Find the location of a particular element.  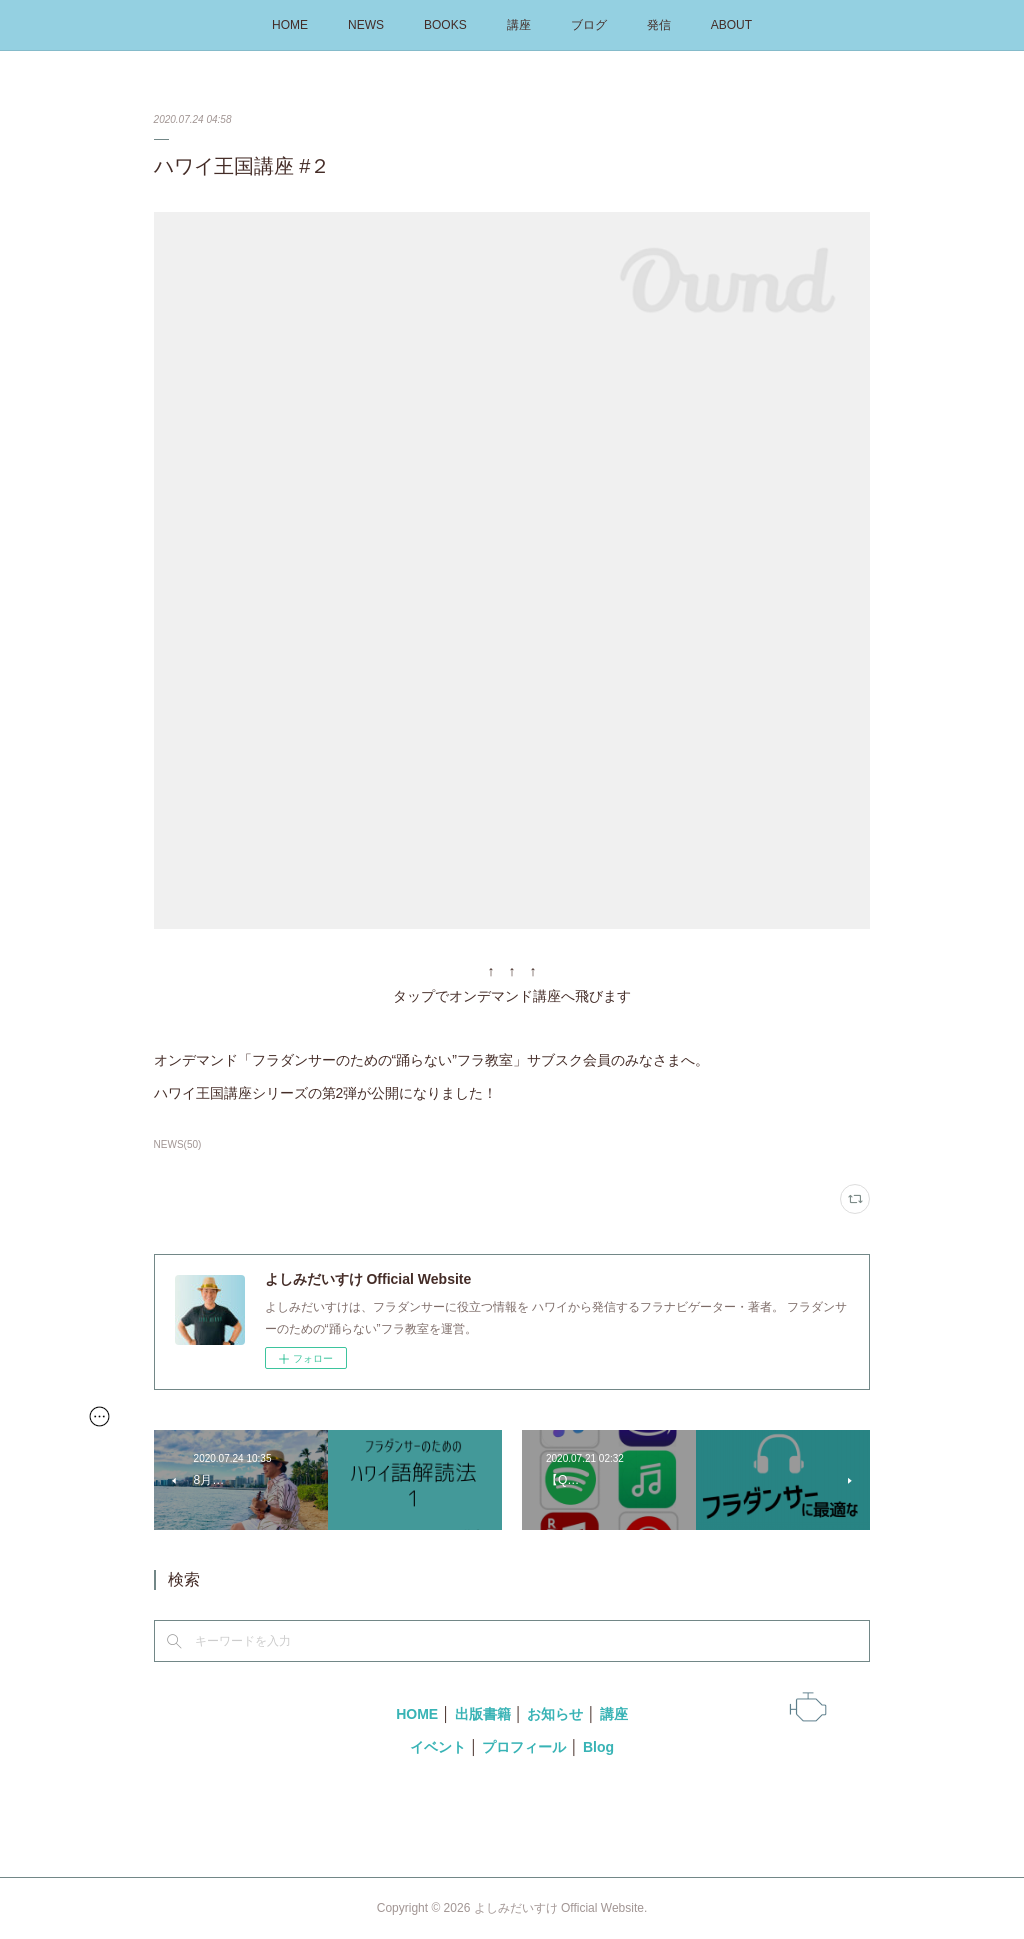

view engine status or diagnostics is located at coordinates (807, 1707).